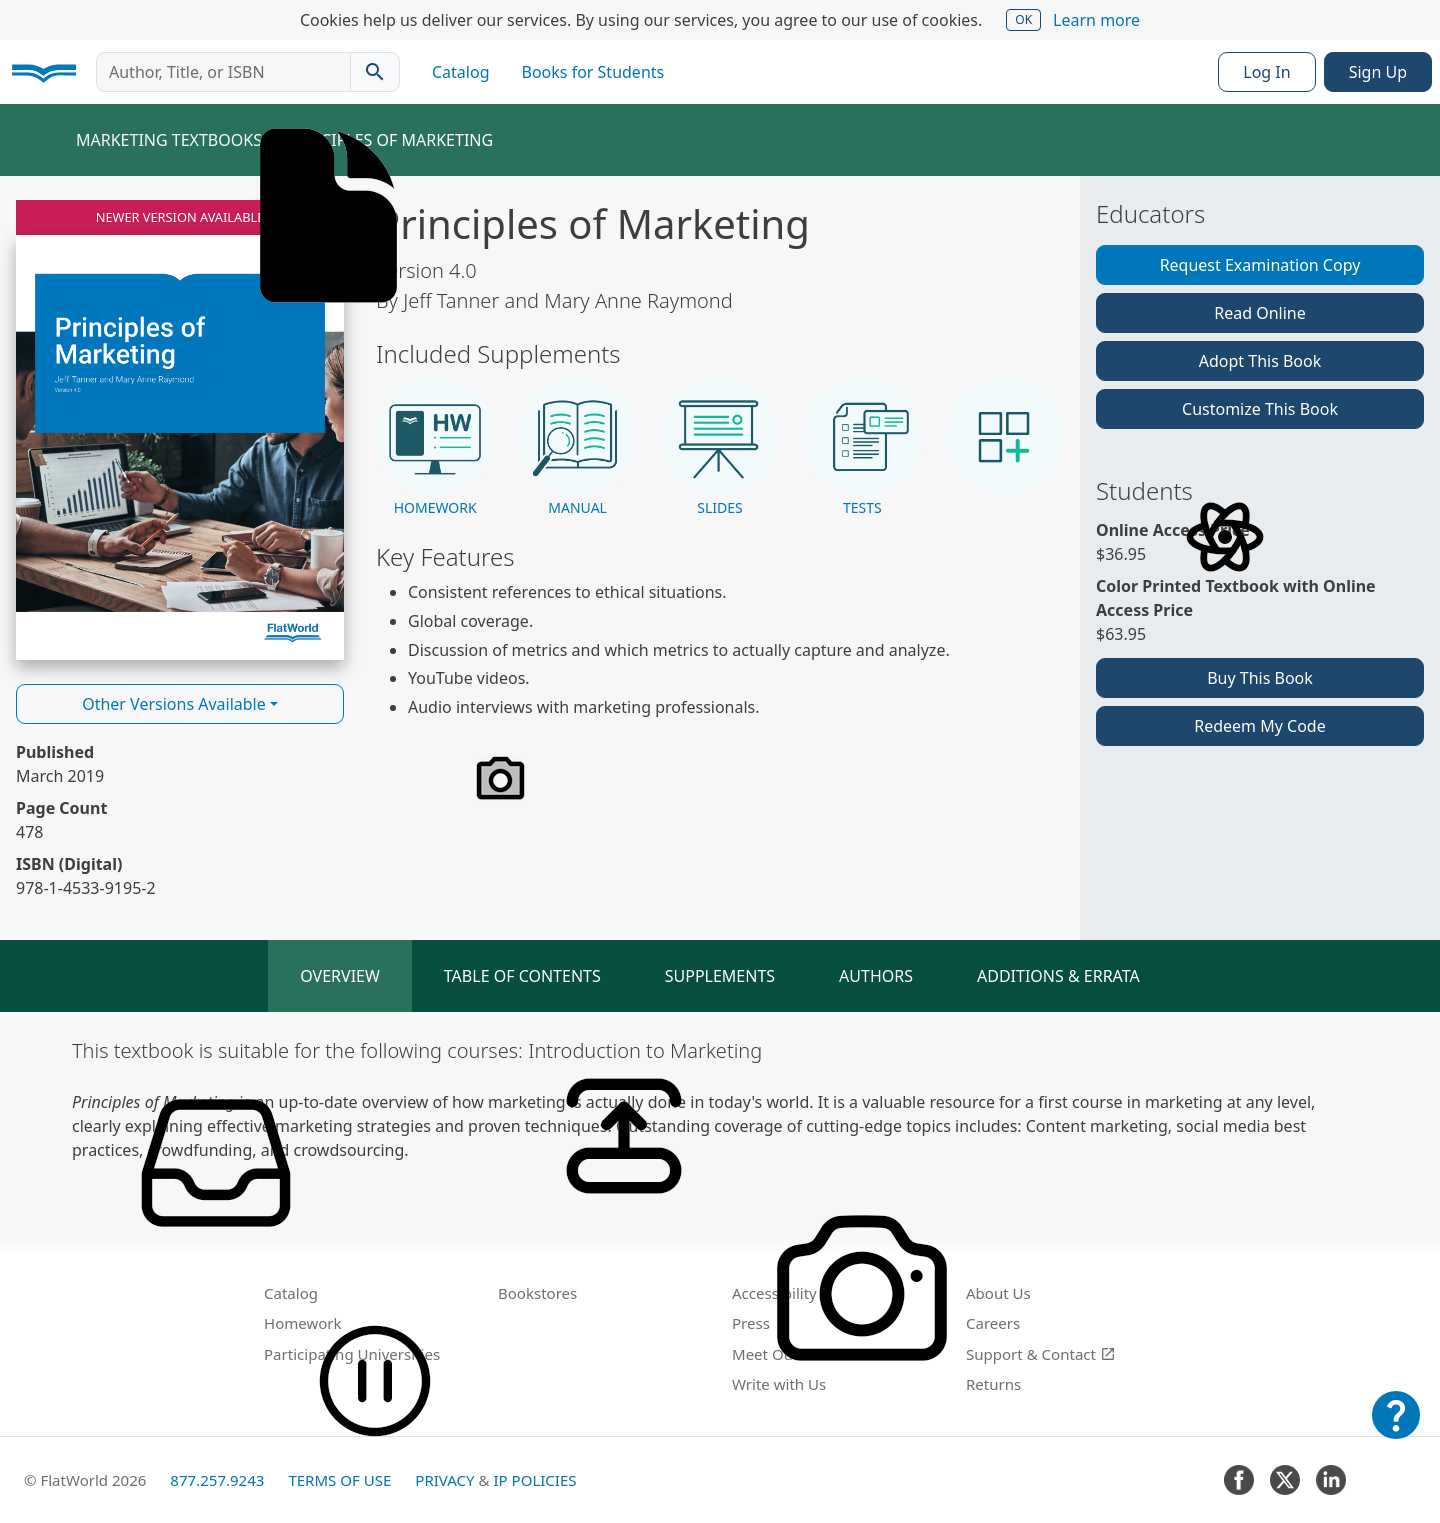  I want to click on move element to top layer, so click(624, 1136).